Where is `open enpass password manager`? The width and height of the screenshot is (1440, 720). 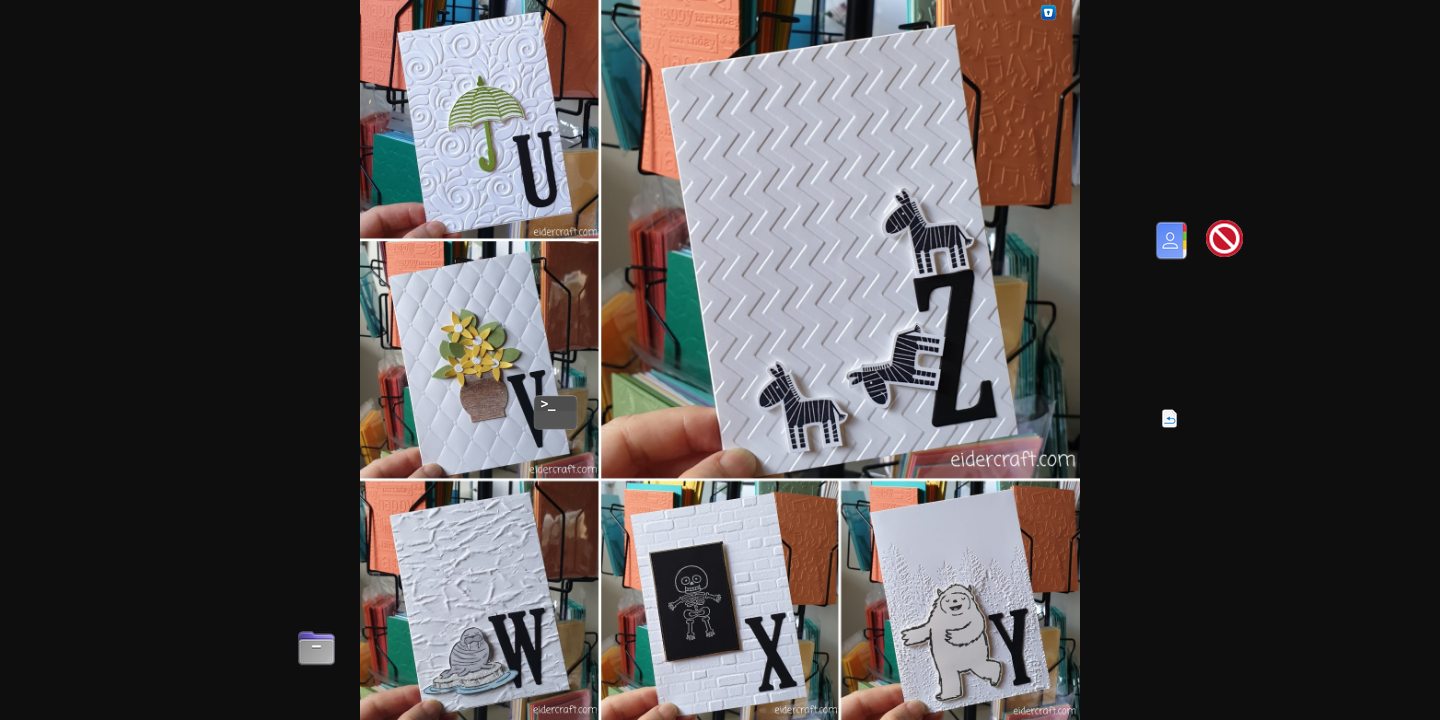 open enpass password manager is located at coordinates (1048, 12).